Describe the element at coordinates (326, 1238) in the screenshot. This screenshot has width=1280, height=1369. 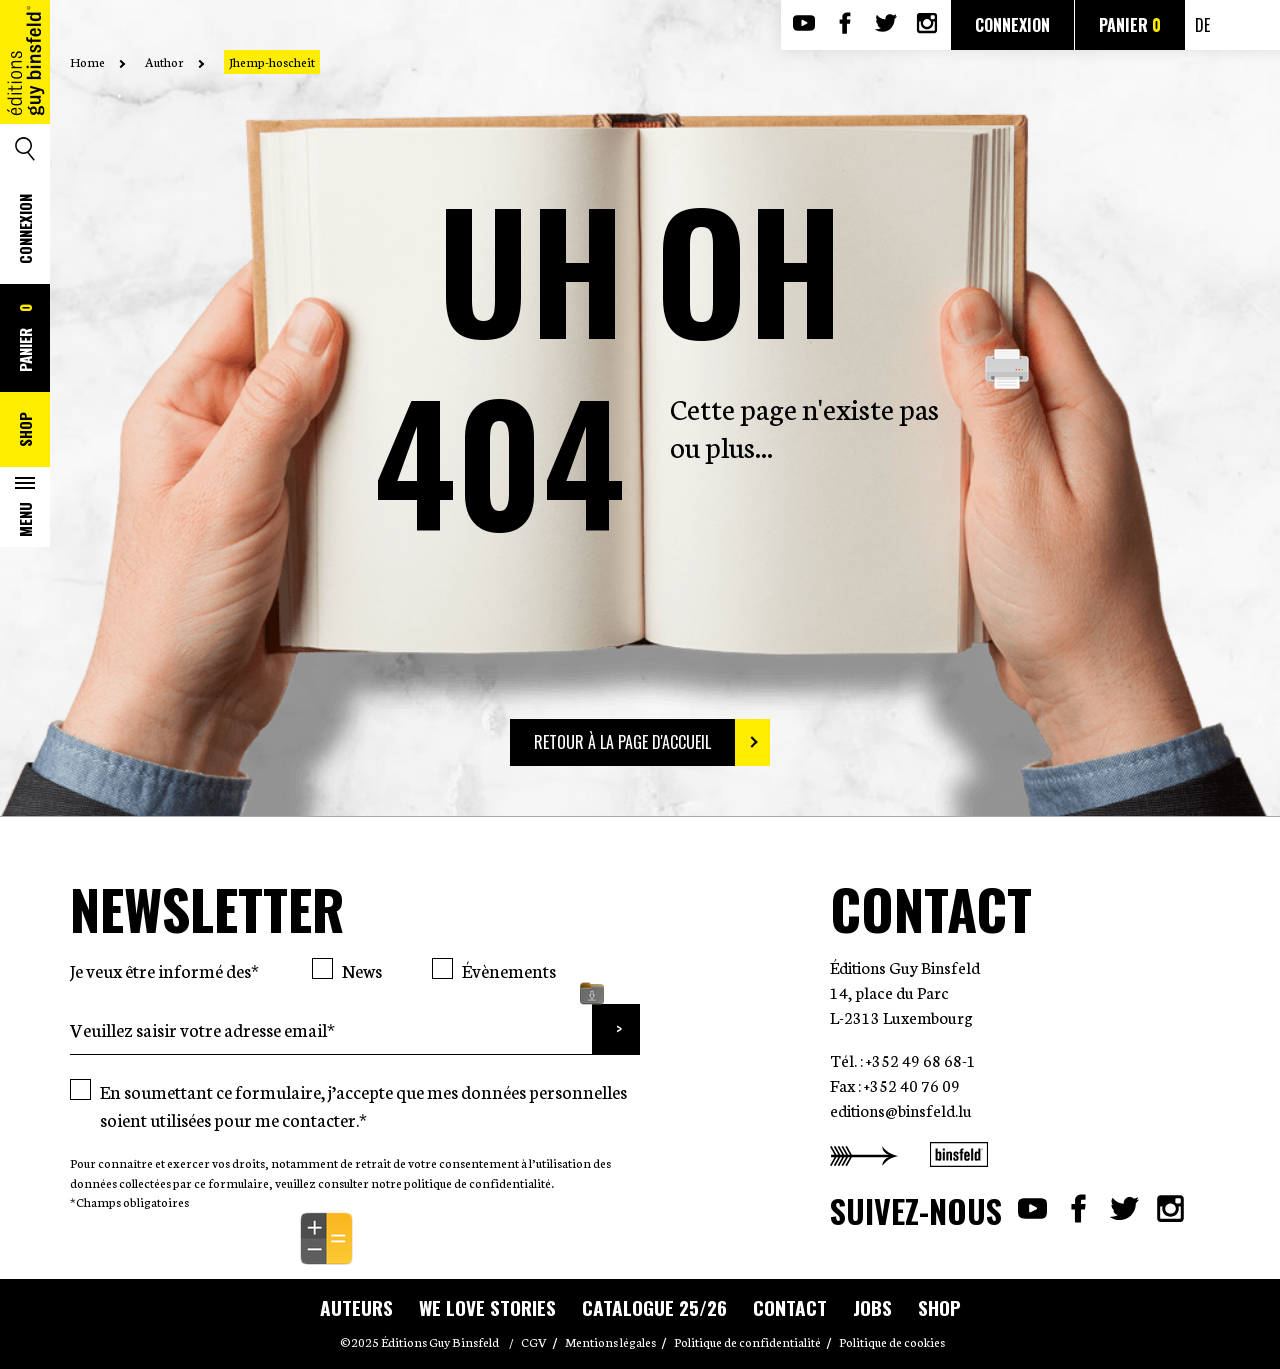
I see `open the calculator app` at that location.